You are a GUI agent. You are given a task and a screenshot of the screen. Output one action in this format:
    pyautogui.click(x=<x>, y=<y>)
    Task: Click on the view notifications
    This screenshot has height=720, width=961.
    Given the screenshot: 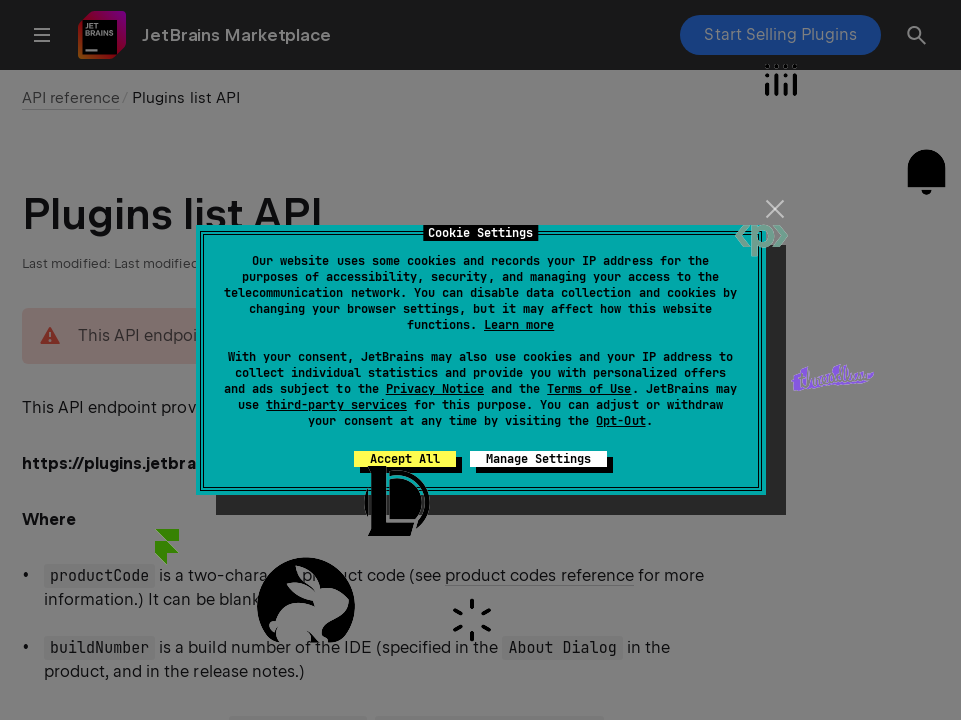 What is the action you would take?
    pyautogui.click(x=926, y=170)
    